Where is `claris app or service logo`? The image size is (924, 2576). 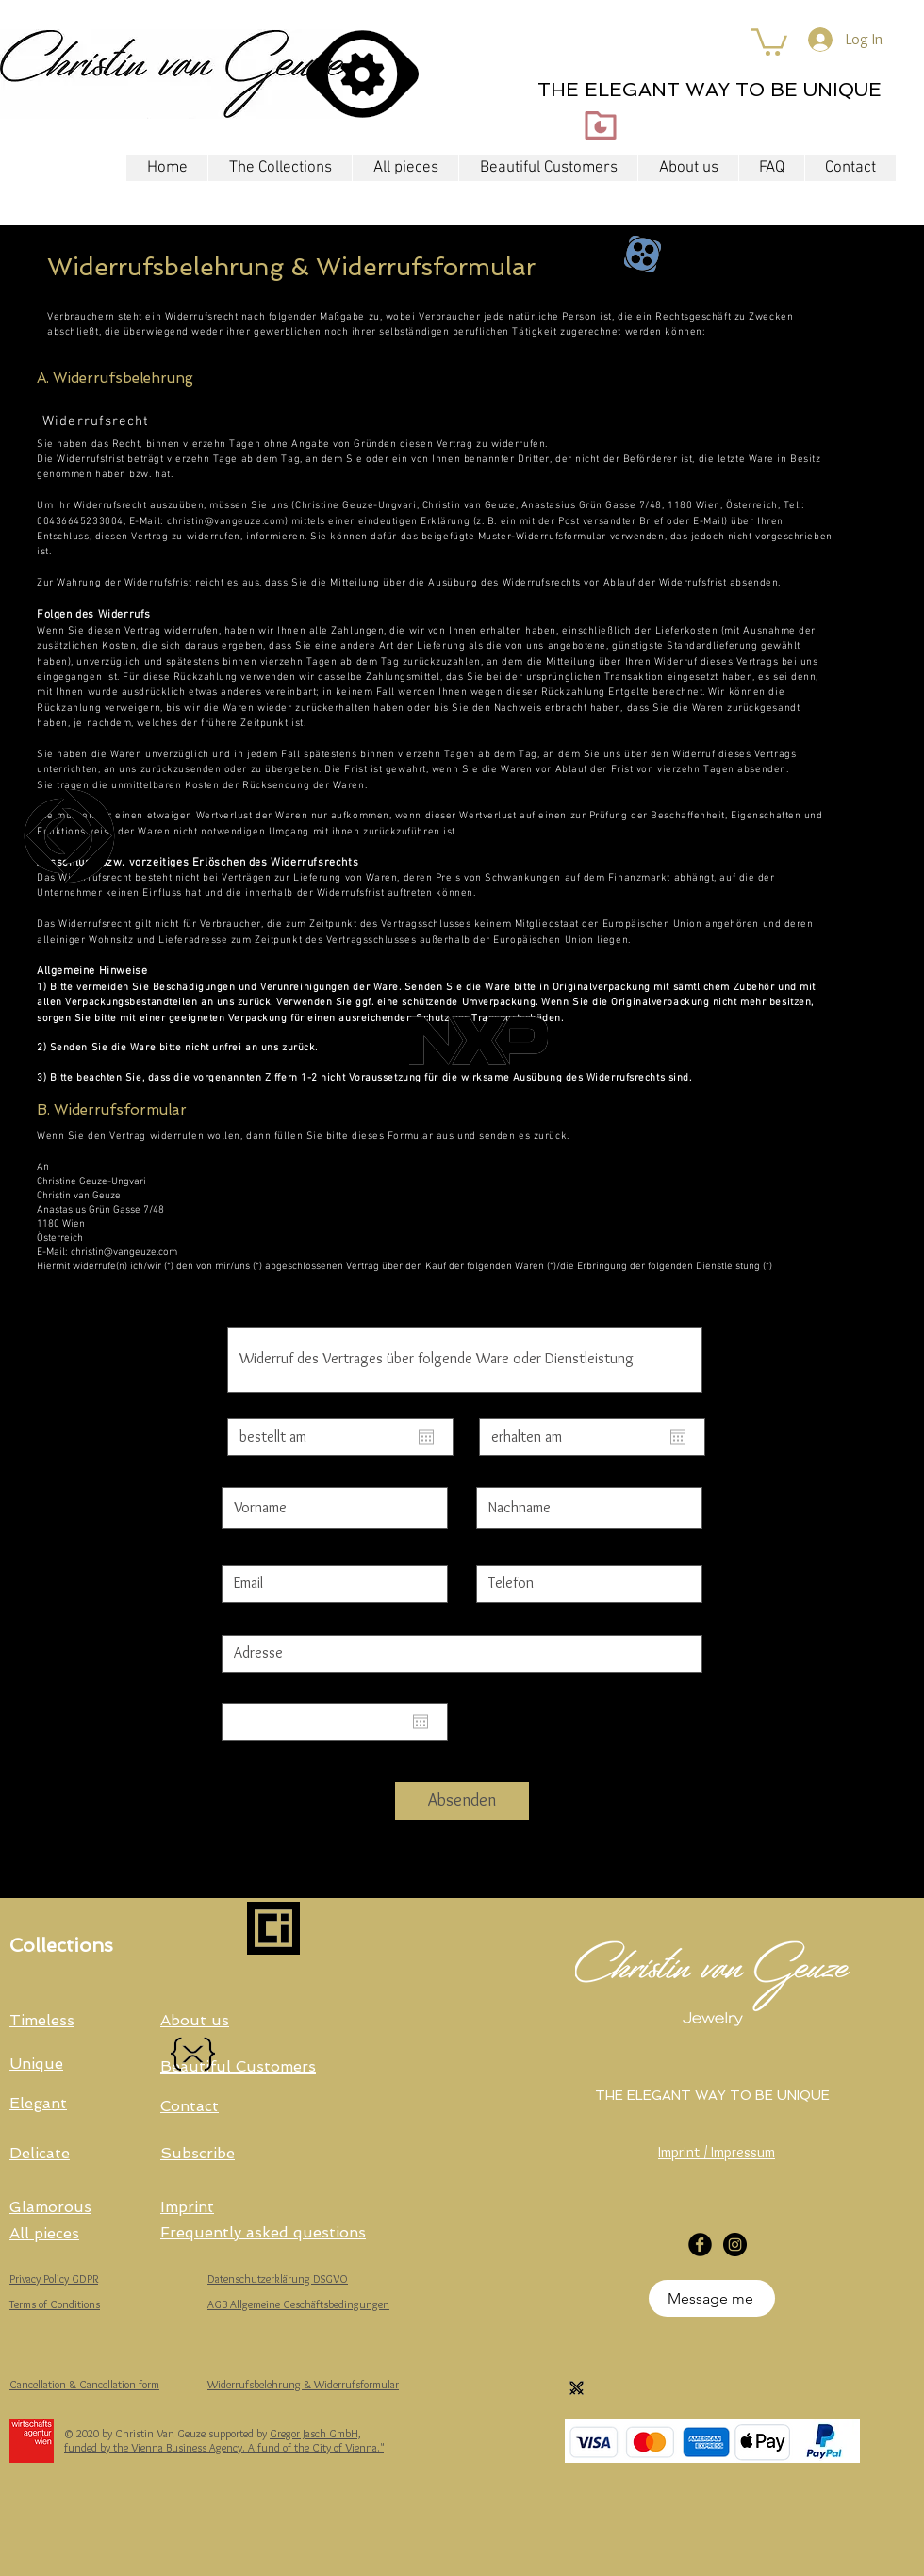 claris app or service logo is located at coordinates (69, 835).